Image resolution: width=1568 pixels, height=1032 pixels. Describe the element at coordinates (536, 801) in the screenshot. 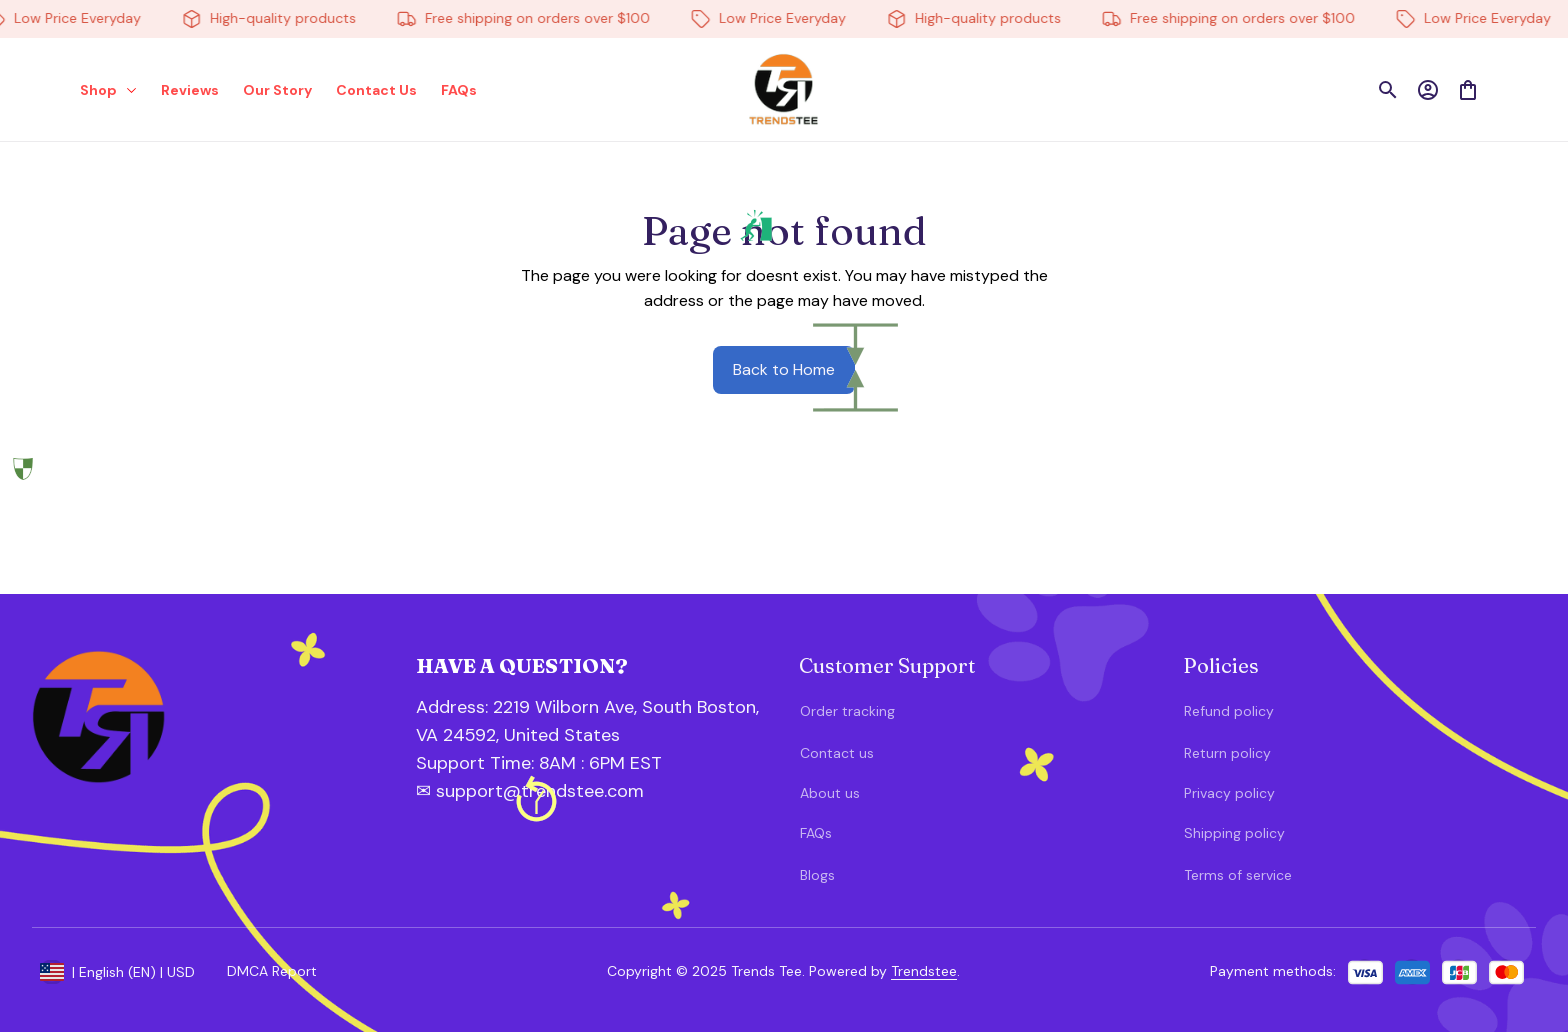

I see `undo or revert to a previous state` at that location.